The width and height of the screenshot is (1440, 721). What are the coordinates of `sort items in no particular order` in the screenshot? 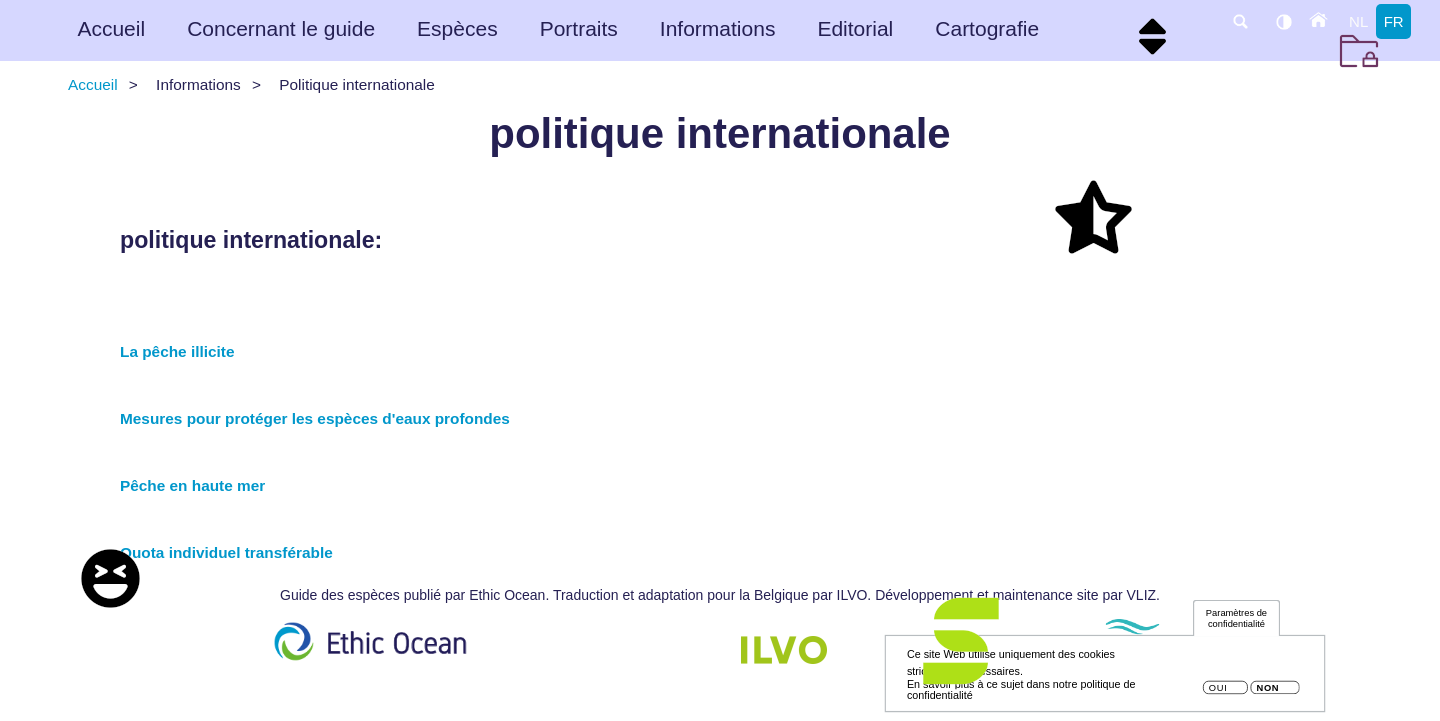 It's located at (1152, 36).